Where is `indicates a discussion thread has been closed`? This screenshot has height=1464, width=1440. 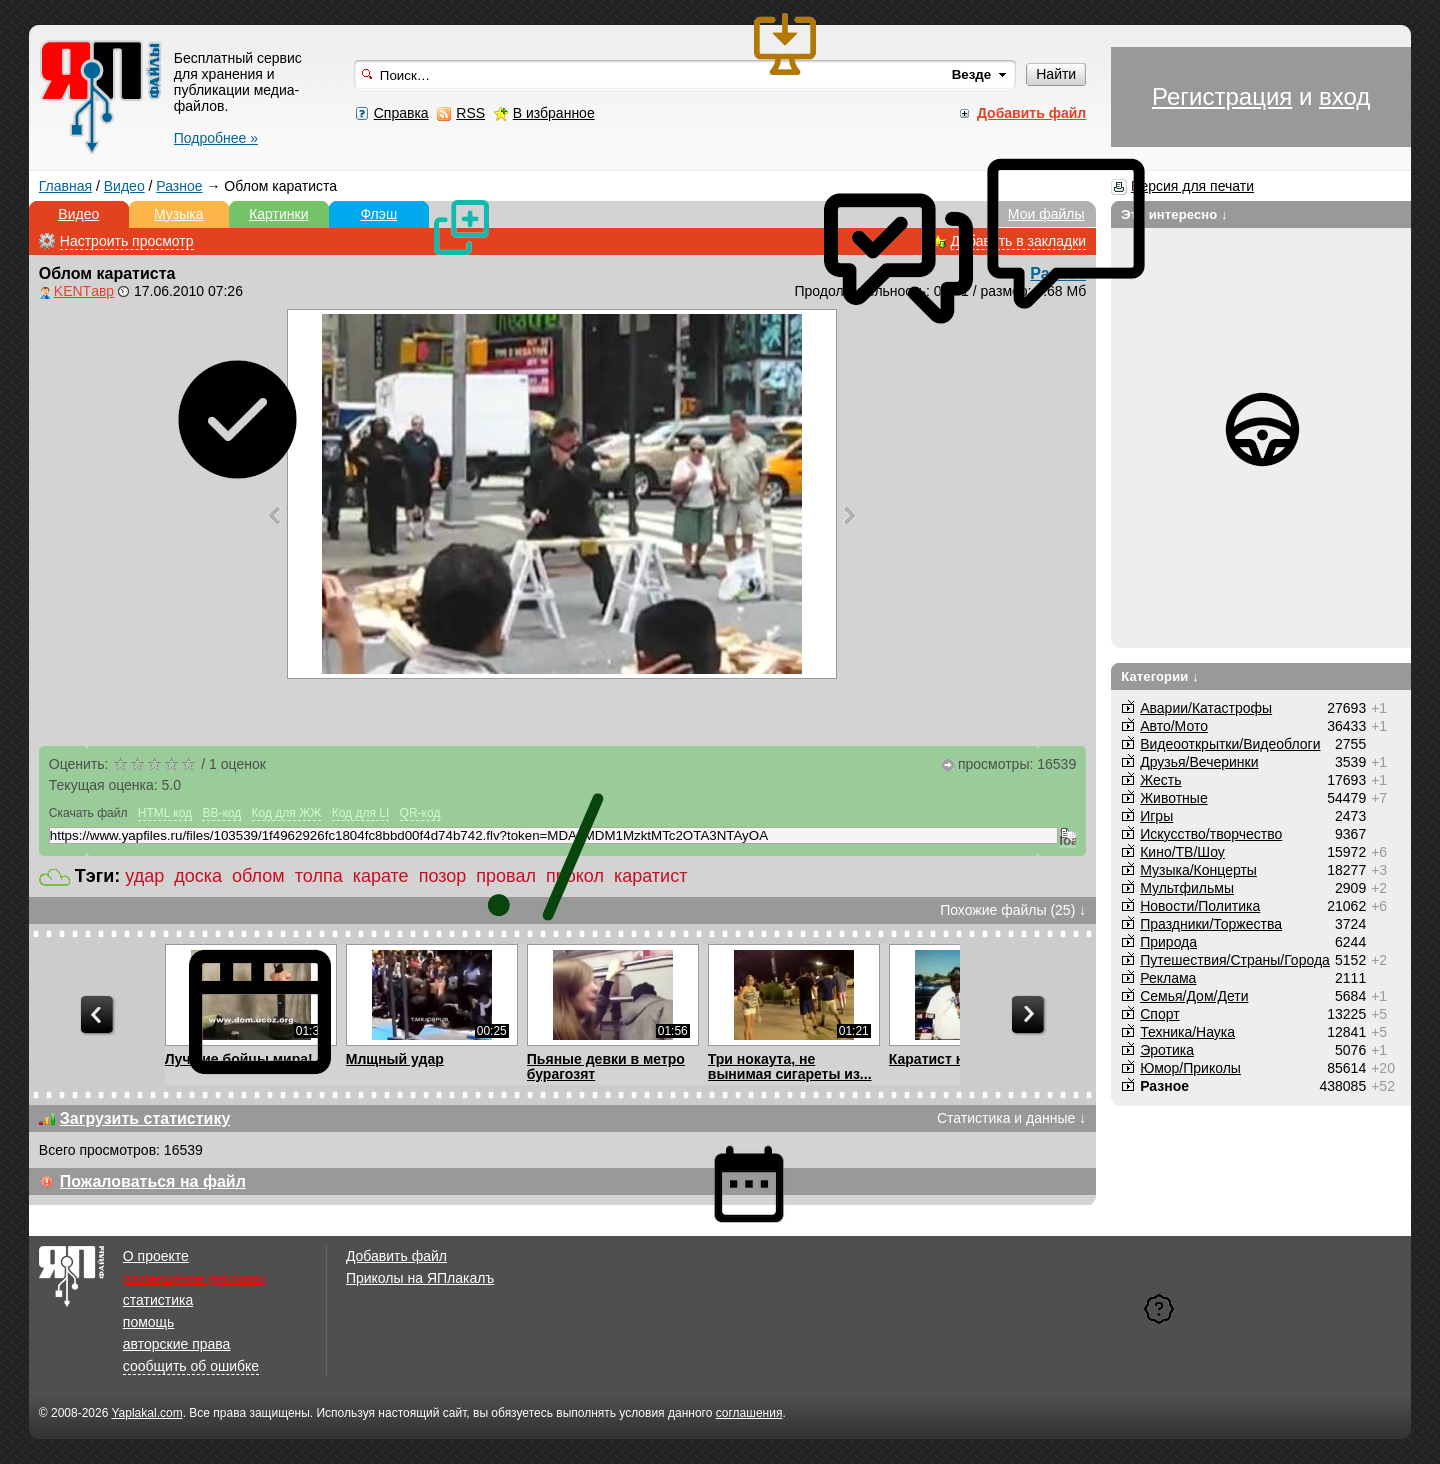 indicates a discussion thread has been closed is located at coordinates (898, 258).